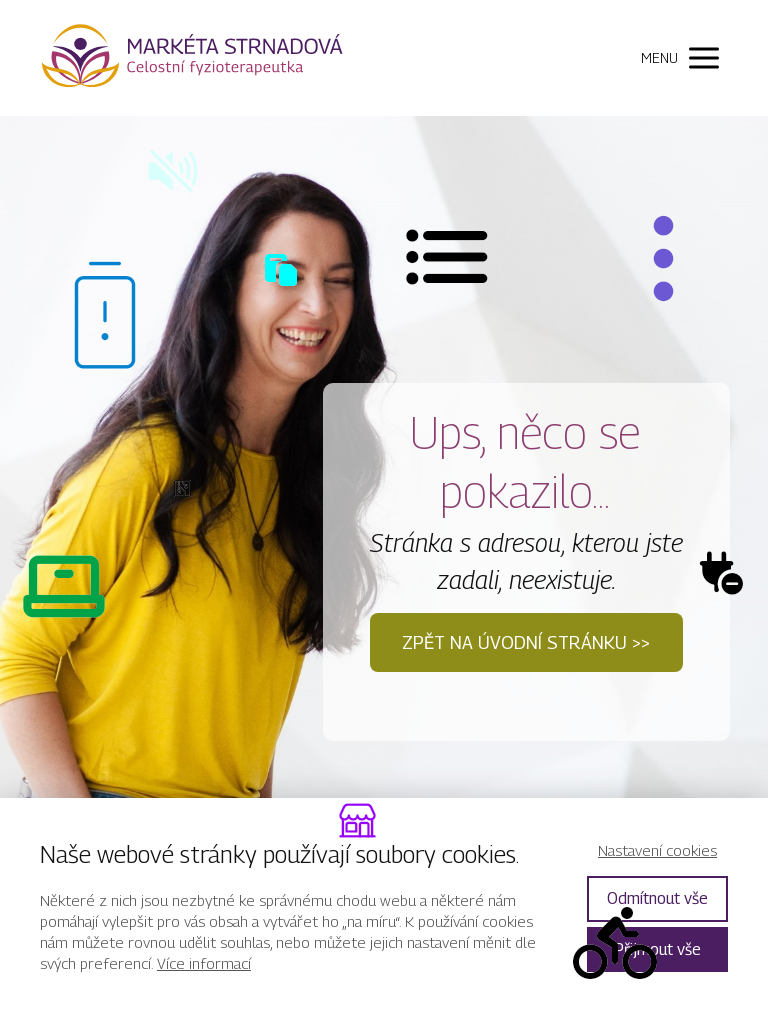 The width and height of the screenshot is (768, 1014). I want to click on access hardware or circuit settings, so click(182, 488).